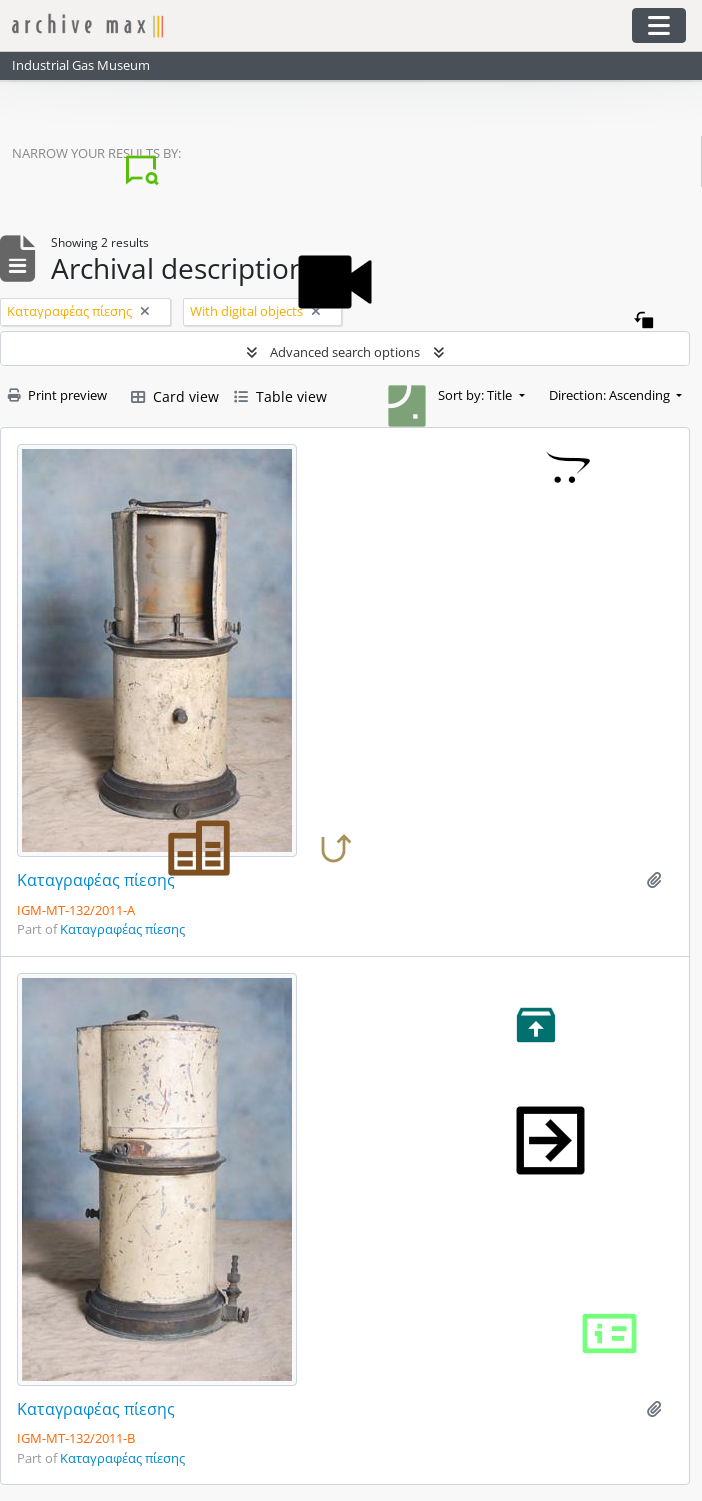 The width and height of the screenshot is (702, 1501). Describe the element at coordinates (335, 282) in the screenshot. I see `start video recording` at that location.